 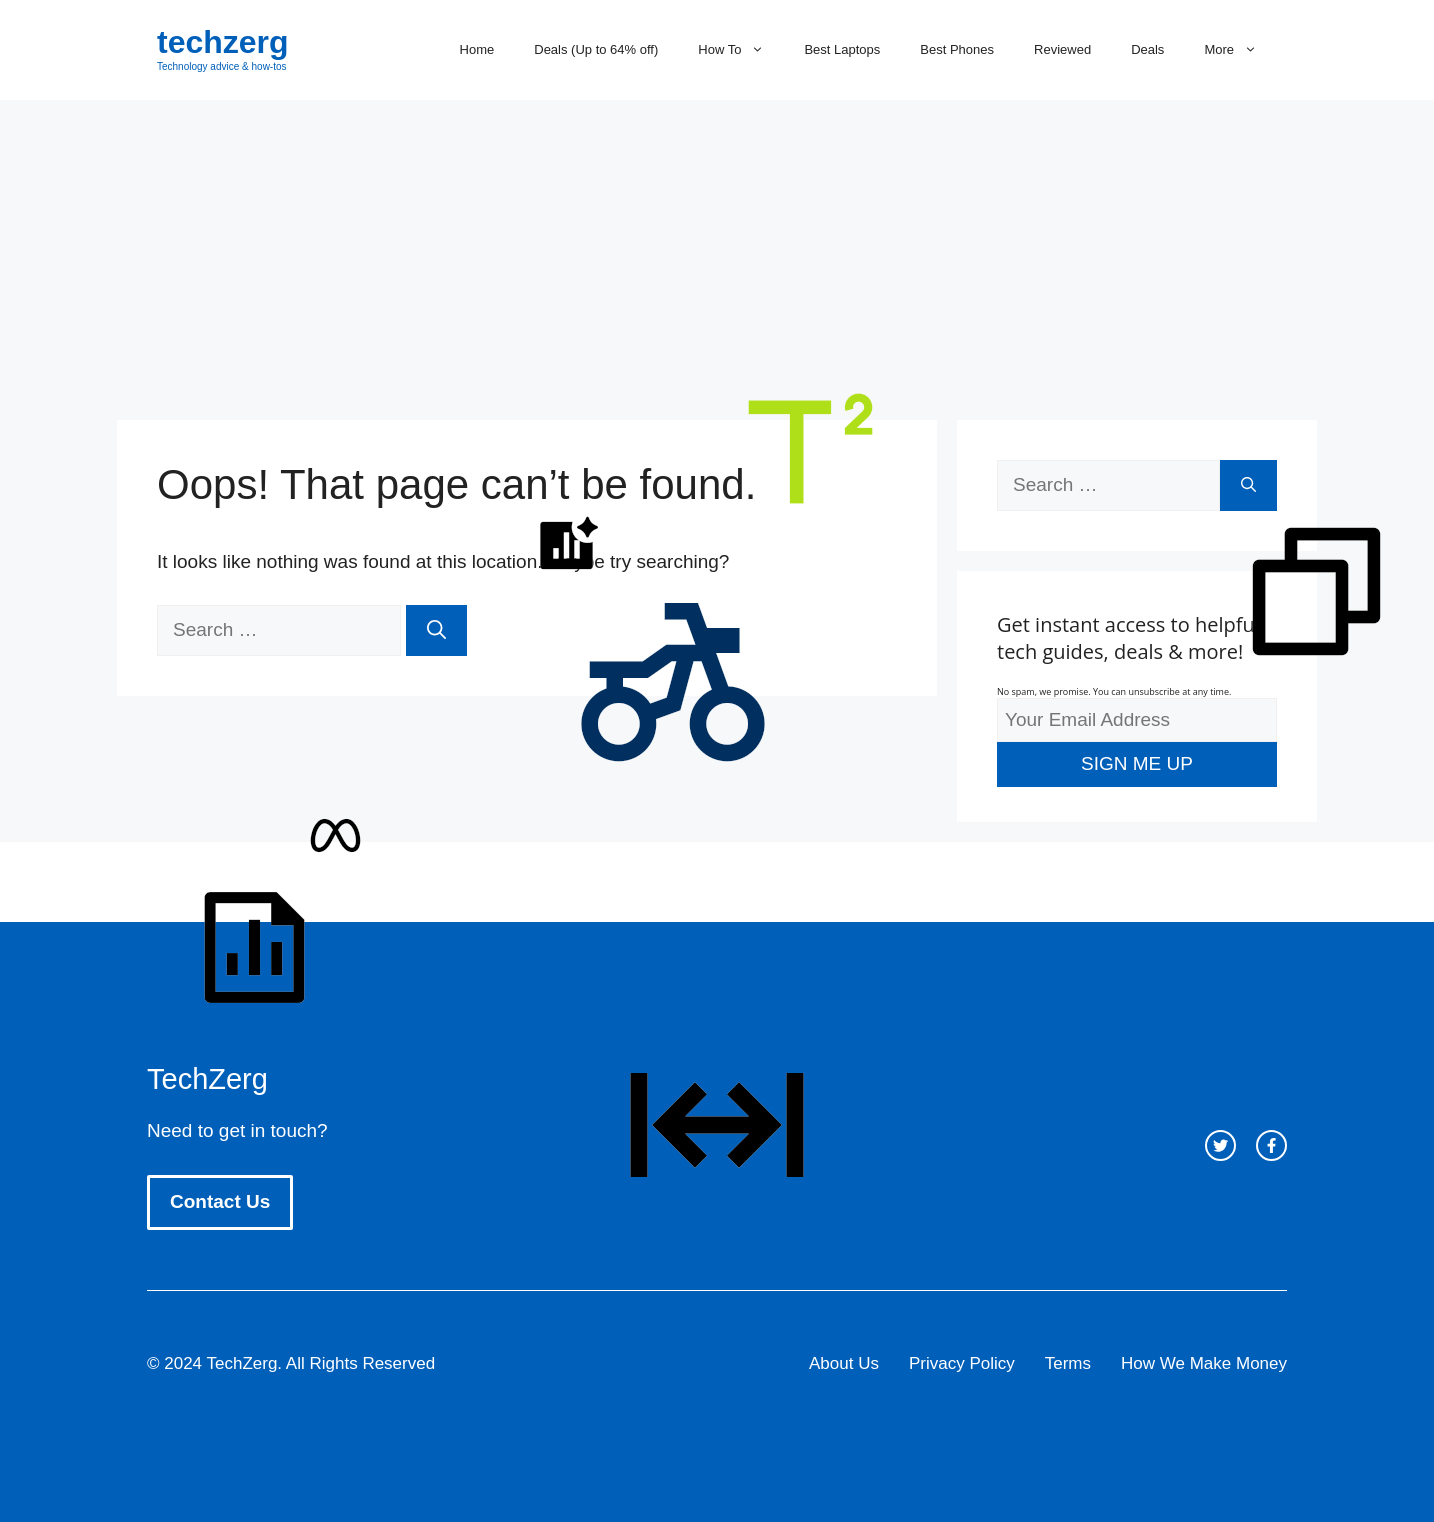 What do you see at coordinates (717, 1125) in the screenshot?
I see `expand content to full width` at bounding box center [717, 1125].